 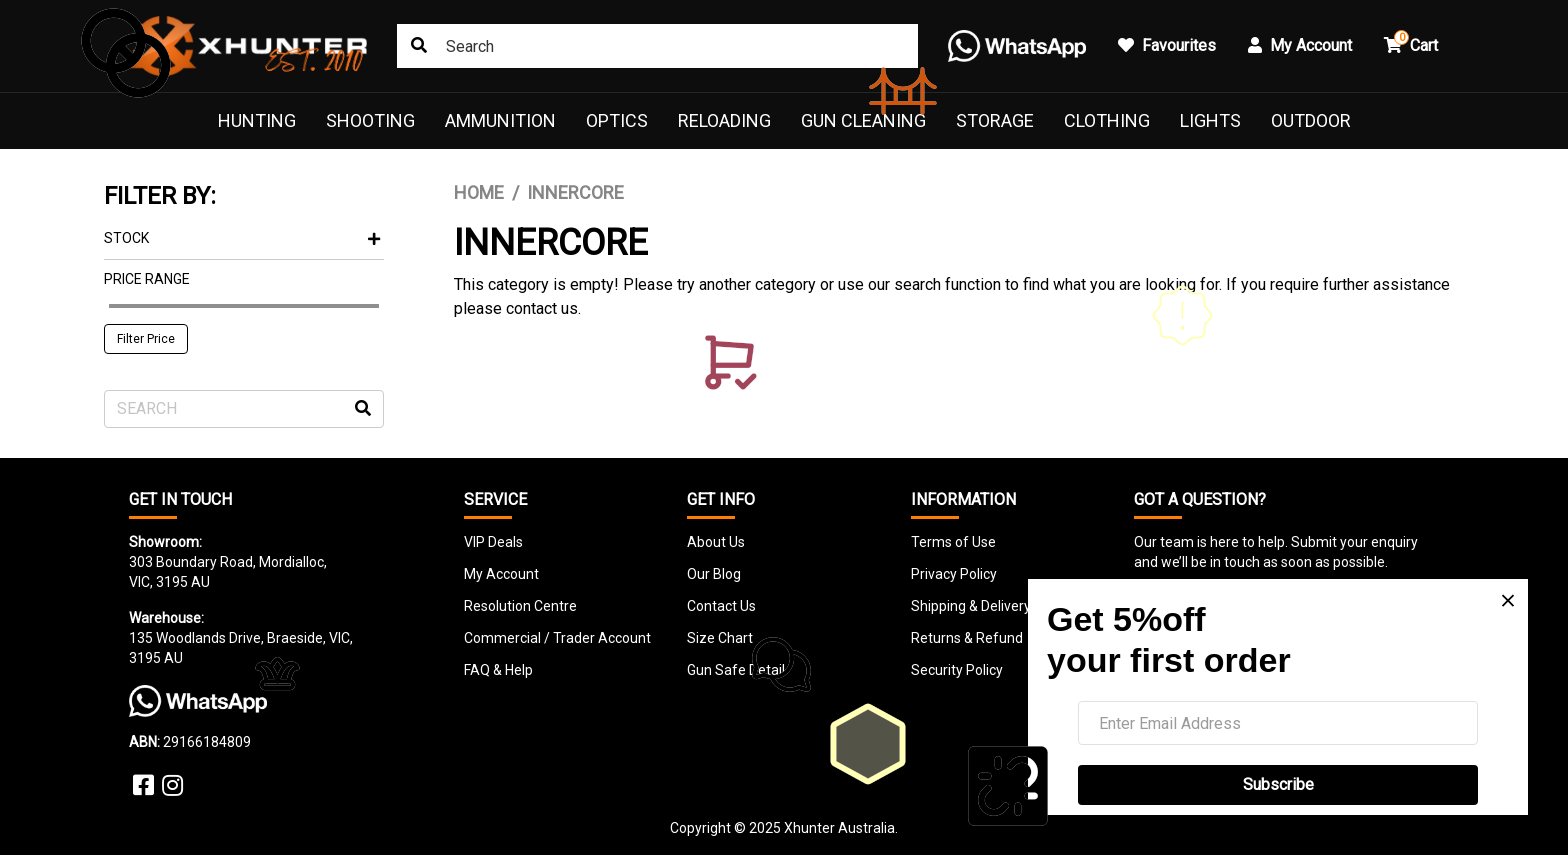 What do you see at coordinates (903, 91) in the screenshot?
I see `view bridge or crossing information` at bounding box center [903, 91].